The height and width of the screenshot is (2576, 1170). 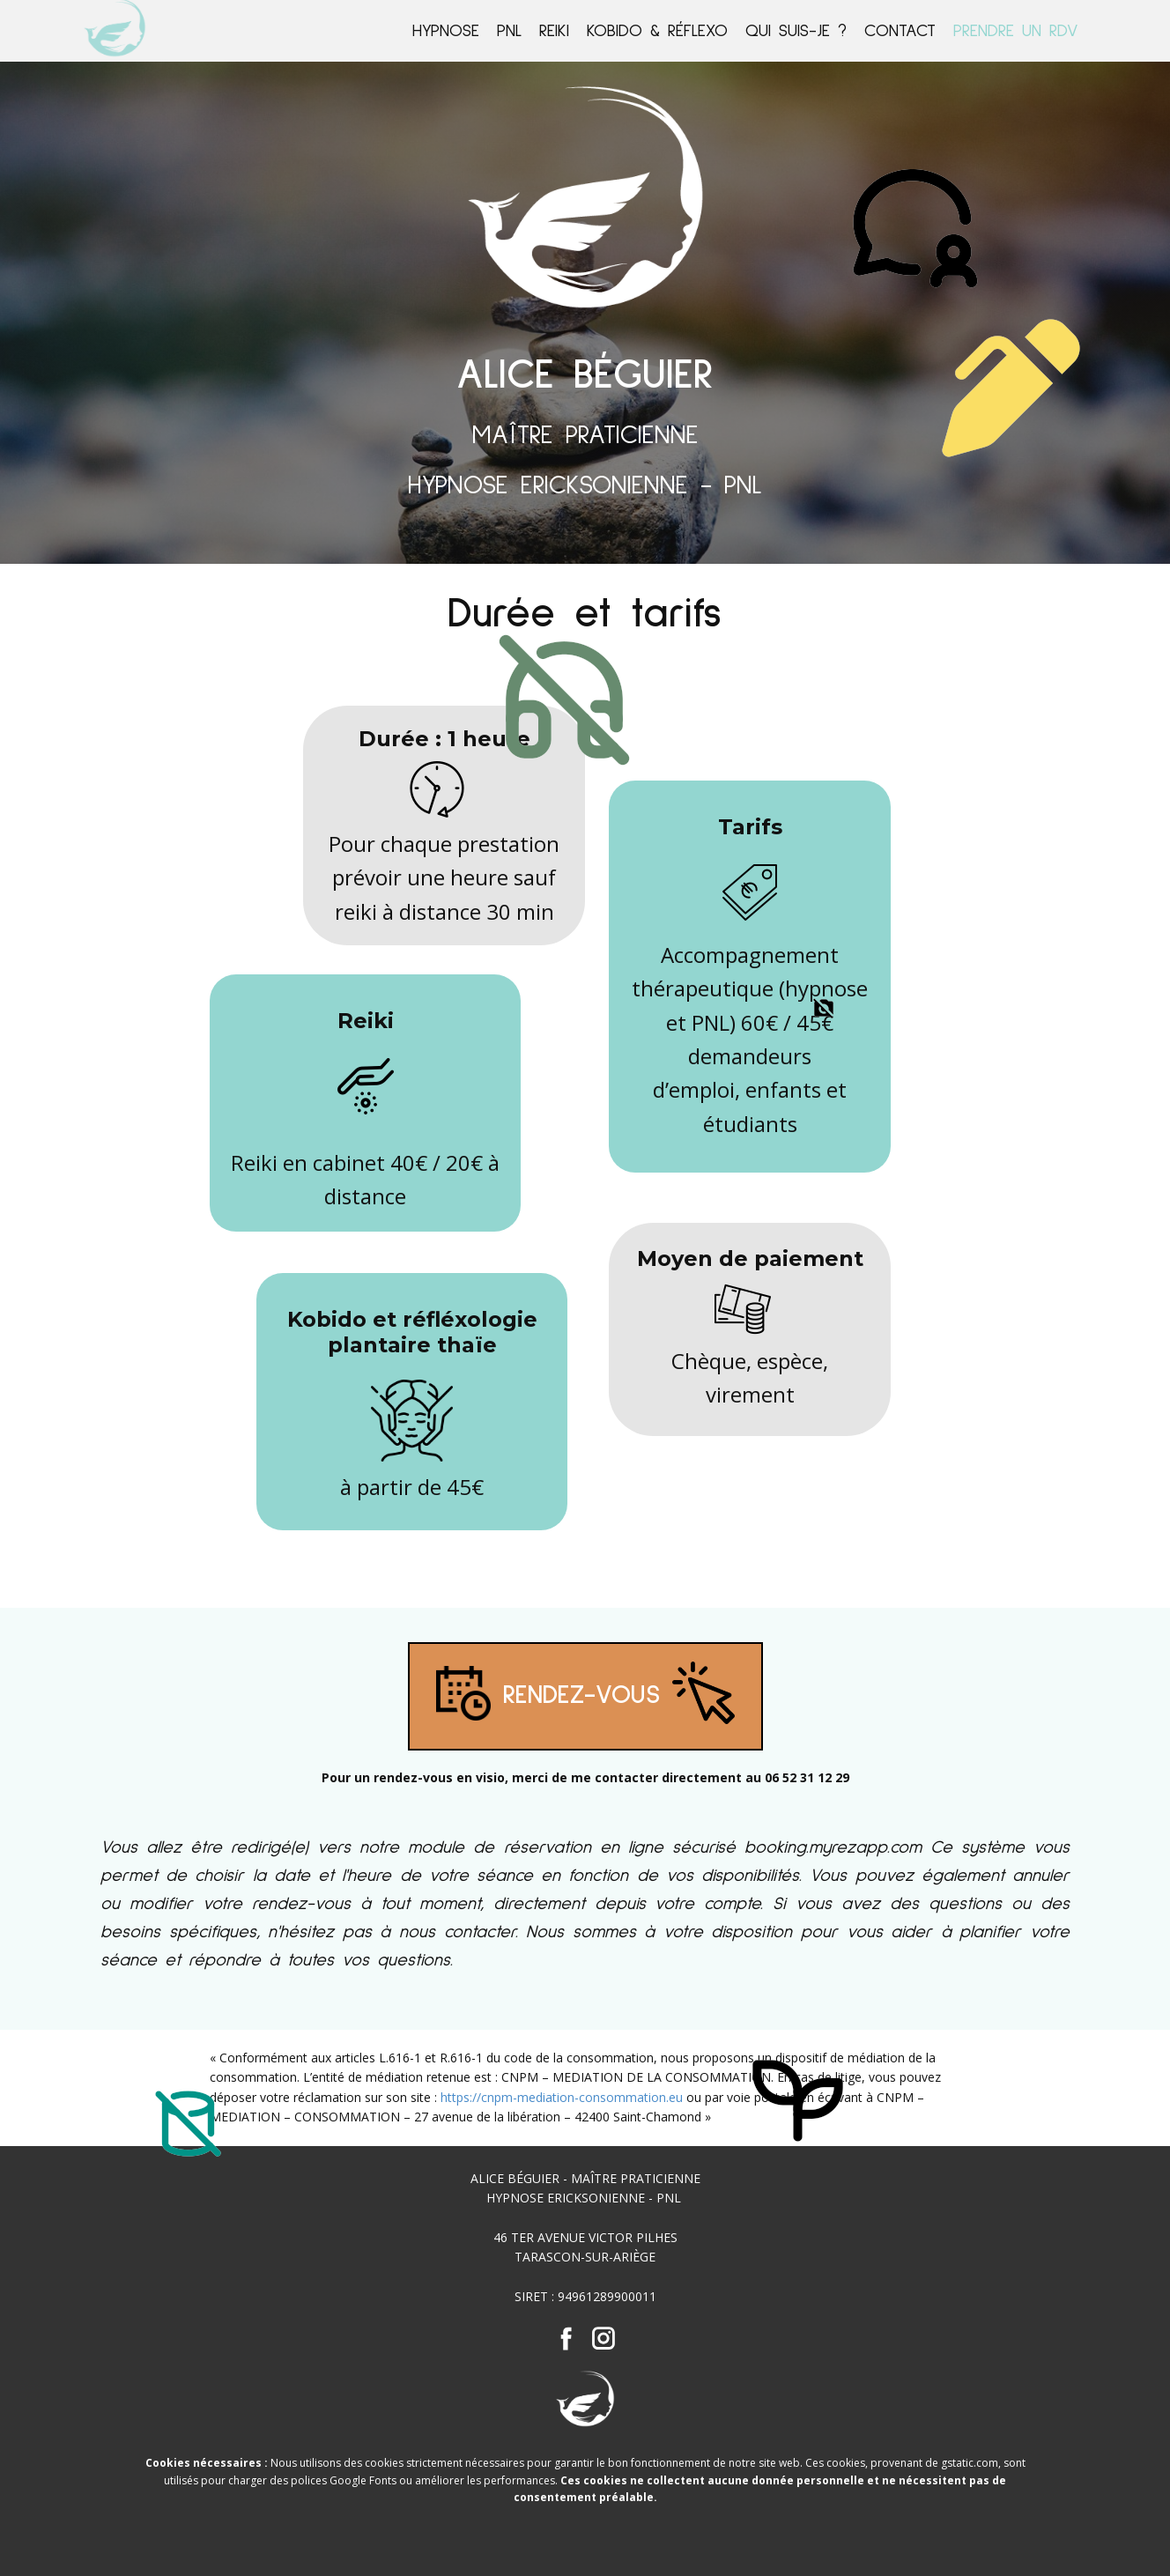 What do you see at coordinates (188, 2123) in the screenshot?
I see `database or storage unavailable` at bounding box center [188, 2123].